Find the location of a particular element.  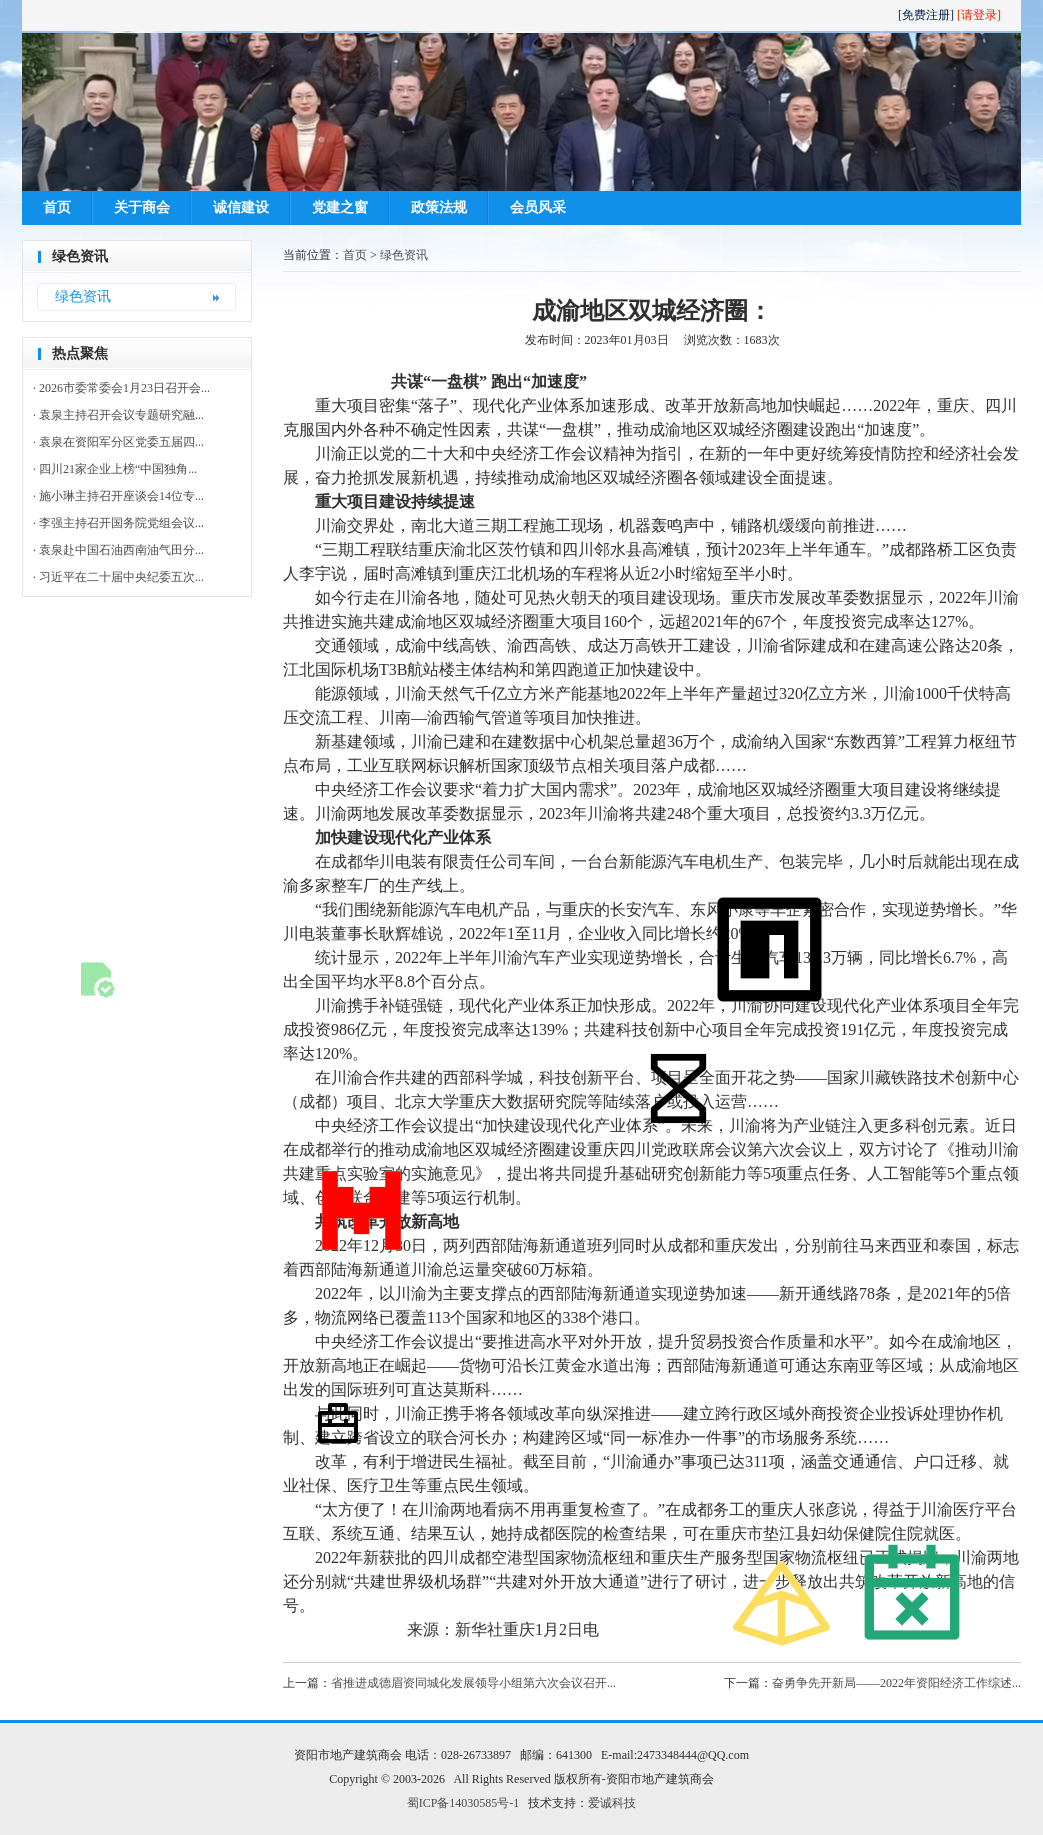

access work or business documents is located at coordinates (338, 1425).